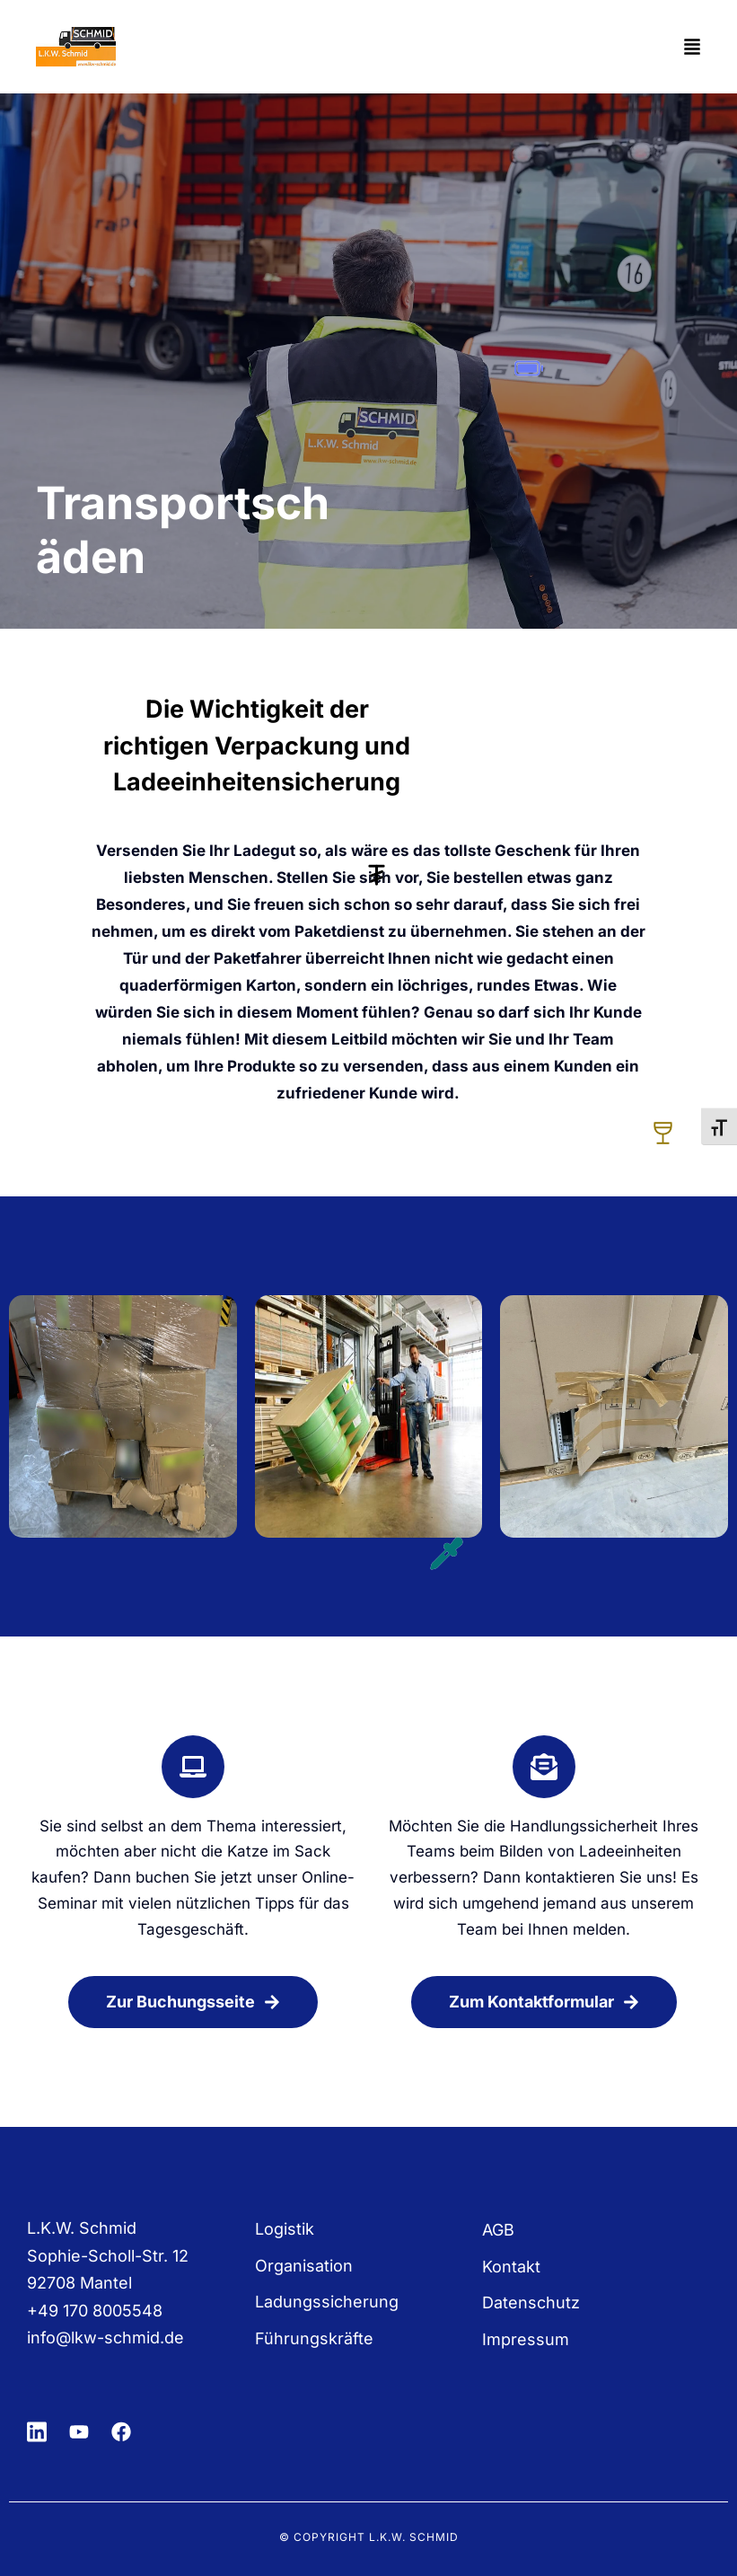 This screenshot has width=737, height=2576. Describe the element at coordinates (662, 1133) in the screenshot. I see `browse wine selection or menu` at that location.